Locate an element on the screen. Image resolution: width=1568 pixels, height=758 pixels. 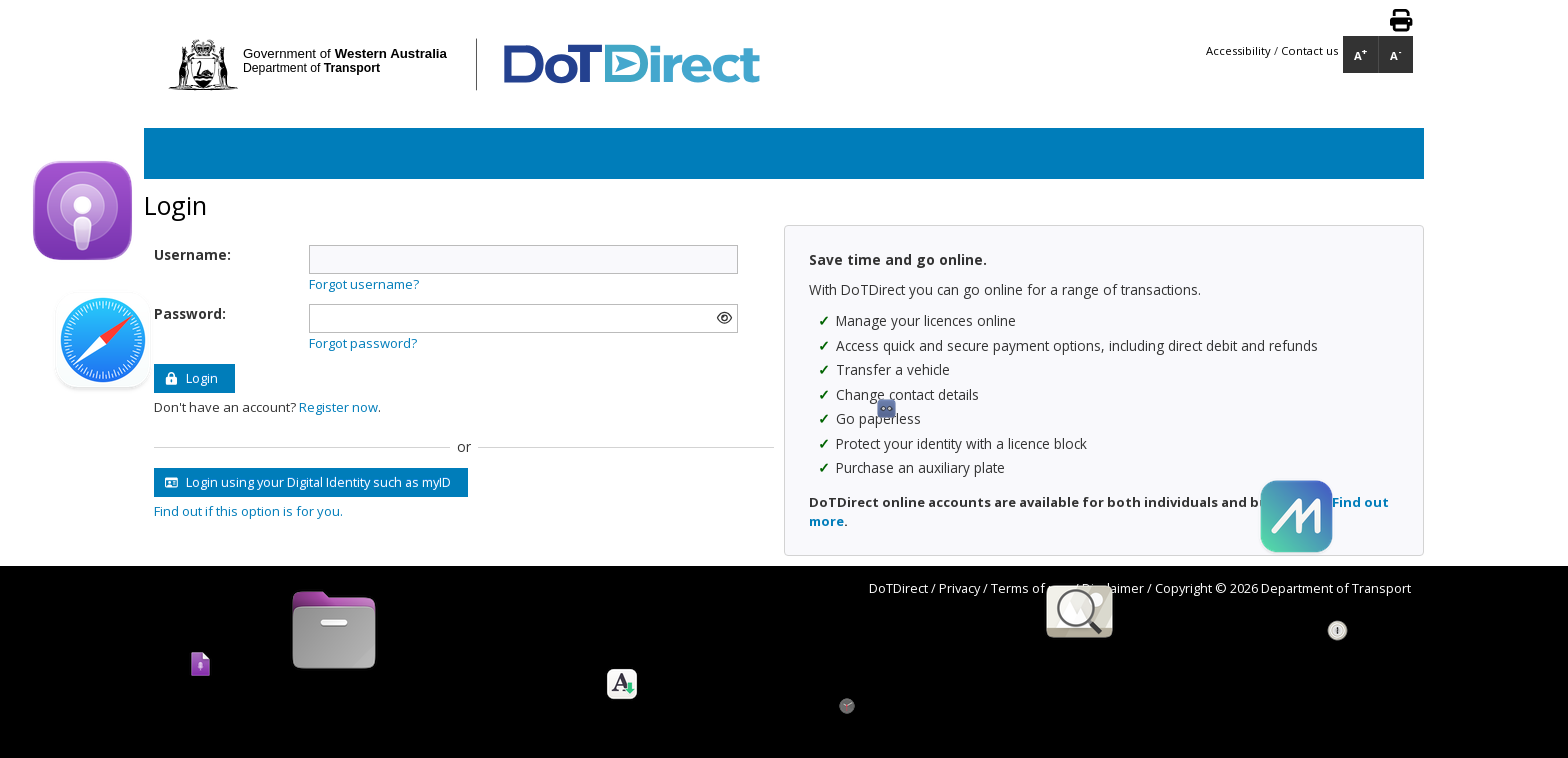
open the maxint app is located at coordinates (1296, 516).